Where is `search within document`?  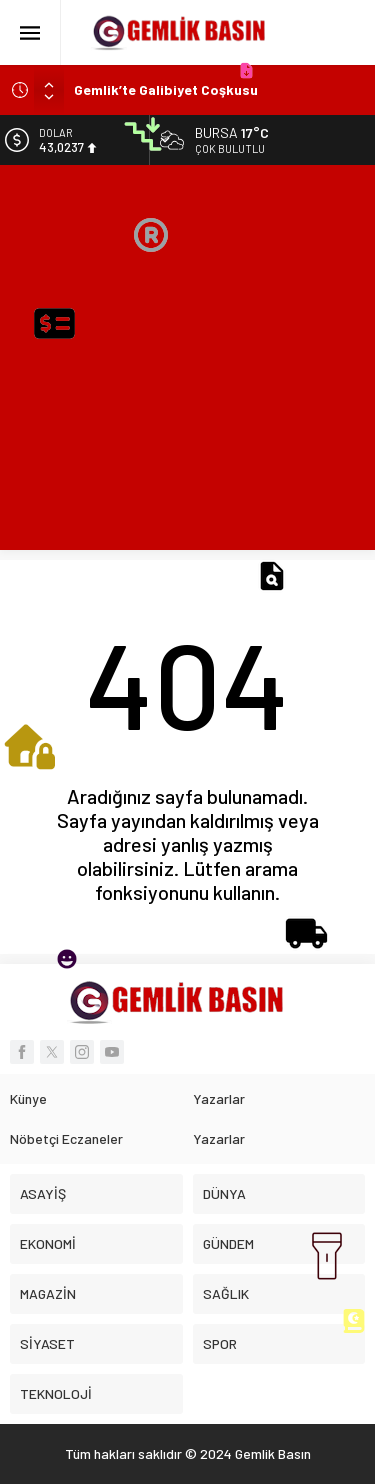 search within document is located at coordinates (272, 576).